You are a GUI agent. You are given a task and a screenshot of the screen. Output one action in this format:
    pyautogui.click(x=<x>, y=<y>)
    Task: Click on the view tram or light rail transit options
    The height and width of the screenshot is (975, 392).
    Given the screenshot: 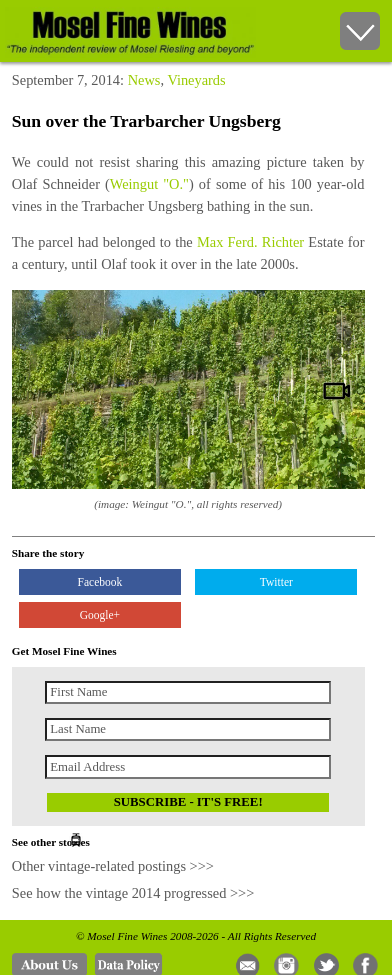 What is the action you would take?
    pyautogui.click(x=76, y=840)
    